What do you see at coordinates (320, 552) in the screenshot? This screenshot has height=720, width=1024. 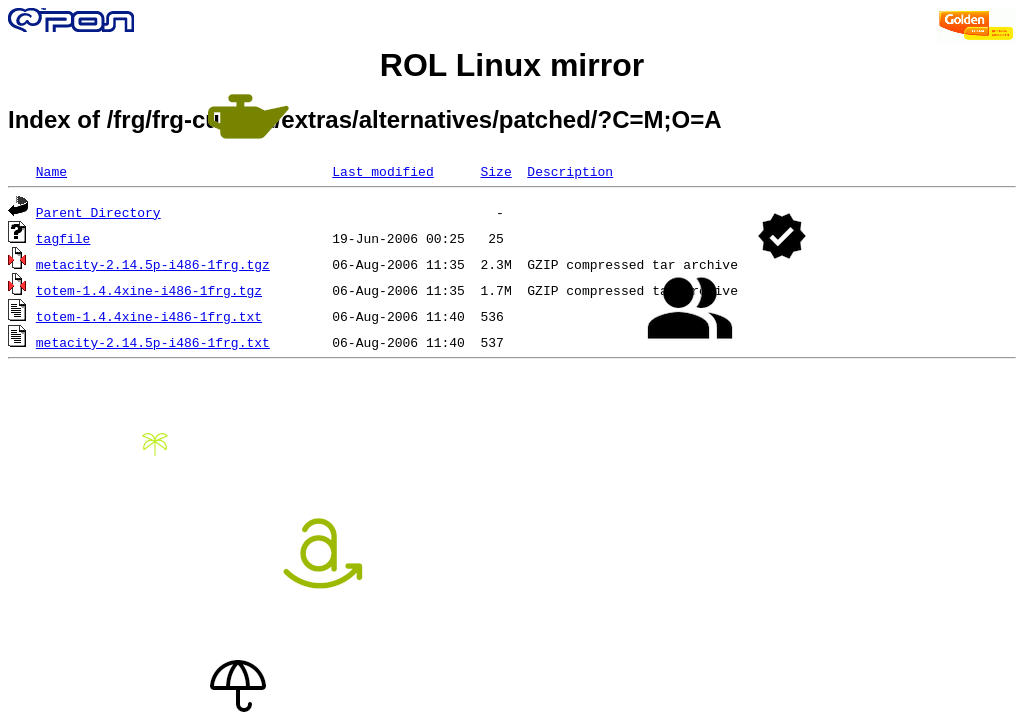 I see `open the Amazon app or website` at bounding box center [320, 552].